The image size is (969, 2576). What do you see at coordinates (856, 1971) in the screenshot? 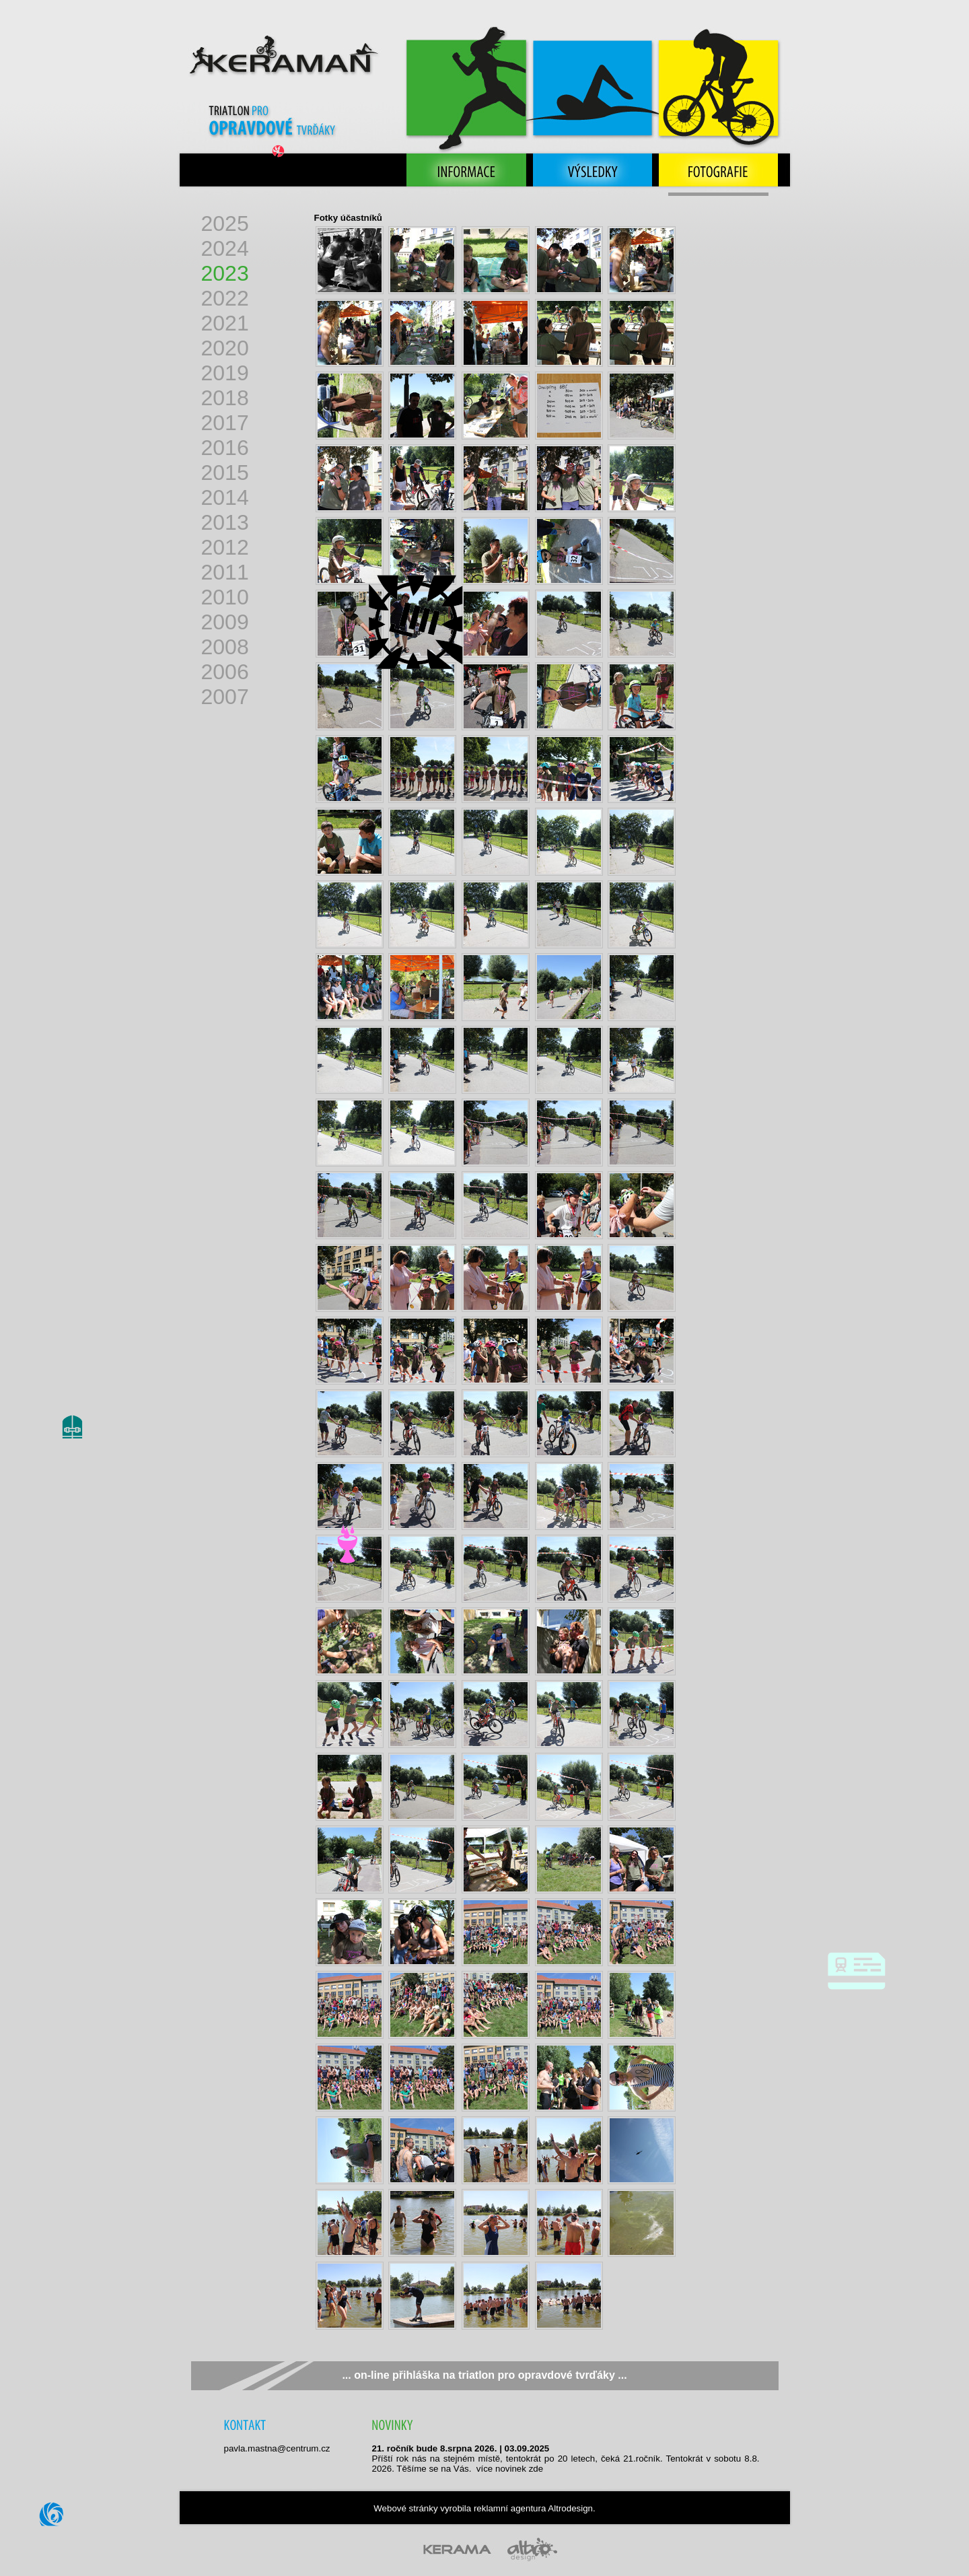
I see `view your subway or transit pass` at bounding box center [856, 1971].